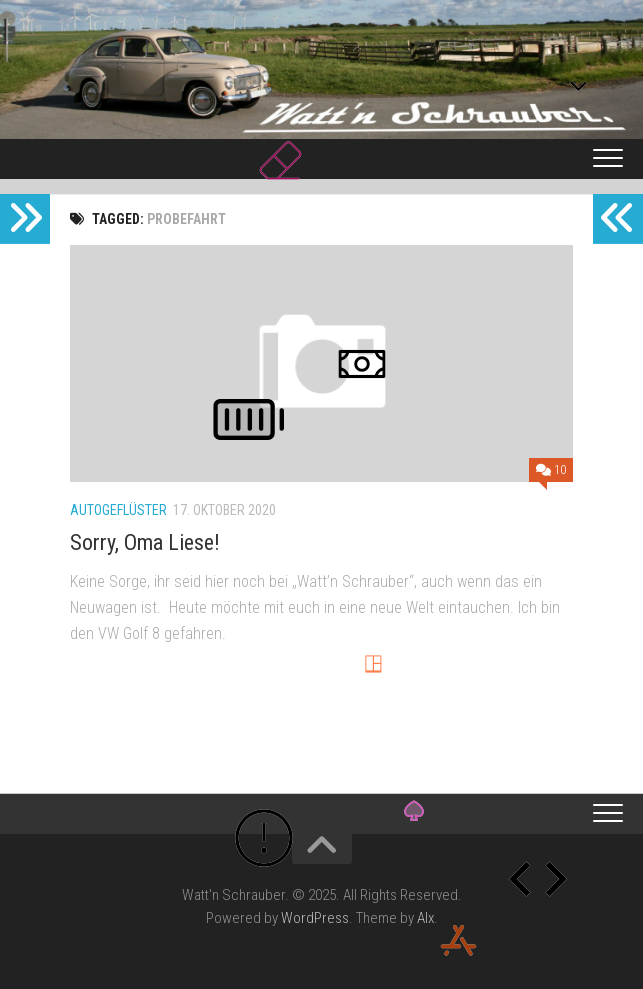 The height and width of the screenshot is (989, 643). What do you see at coordinates (280, 160) in the screenshot?
I see `erase or delete content` at bounding box center [280, 160].